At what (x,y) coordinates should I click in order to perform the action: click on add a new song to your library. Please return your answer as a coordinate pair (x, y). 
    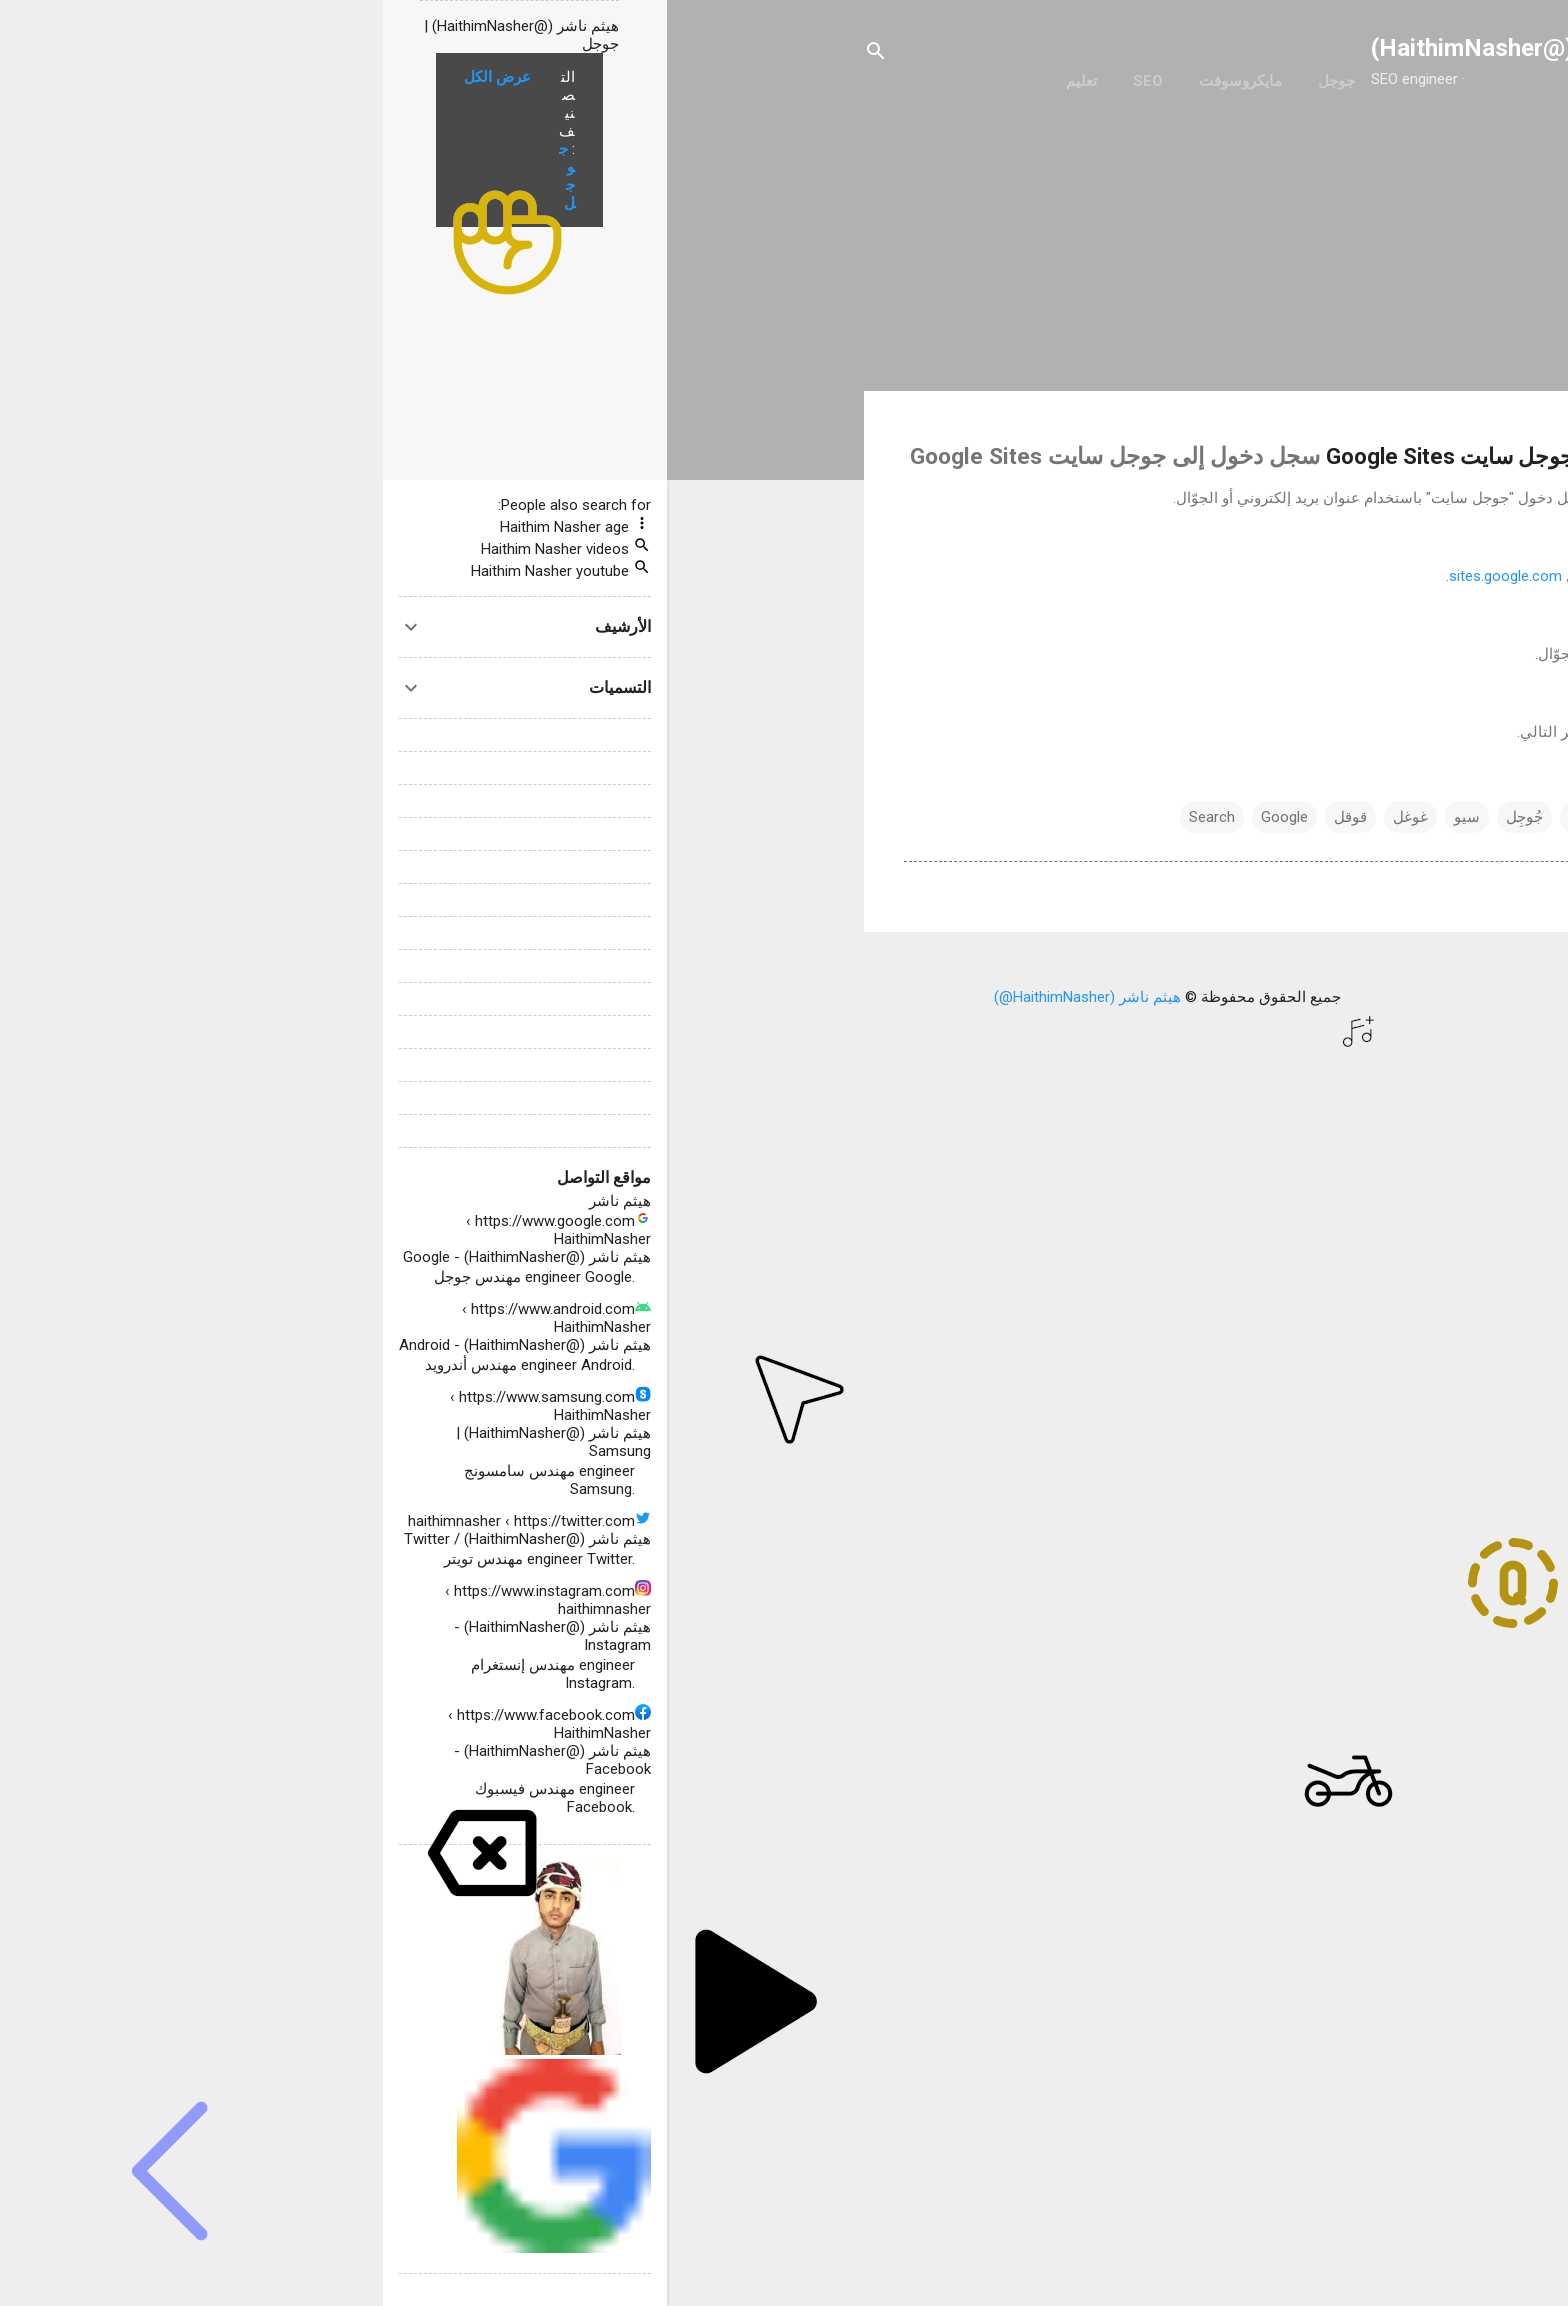
    Looking at the image, I should click on (1359, 1032).